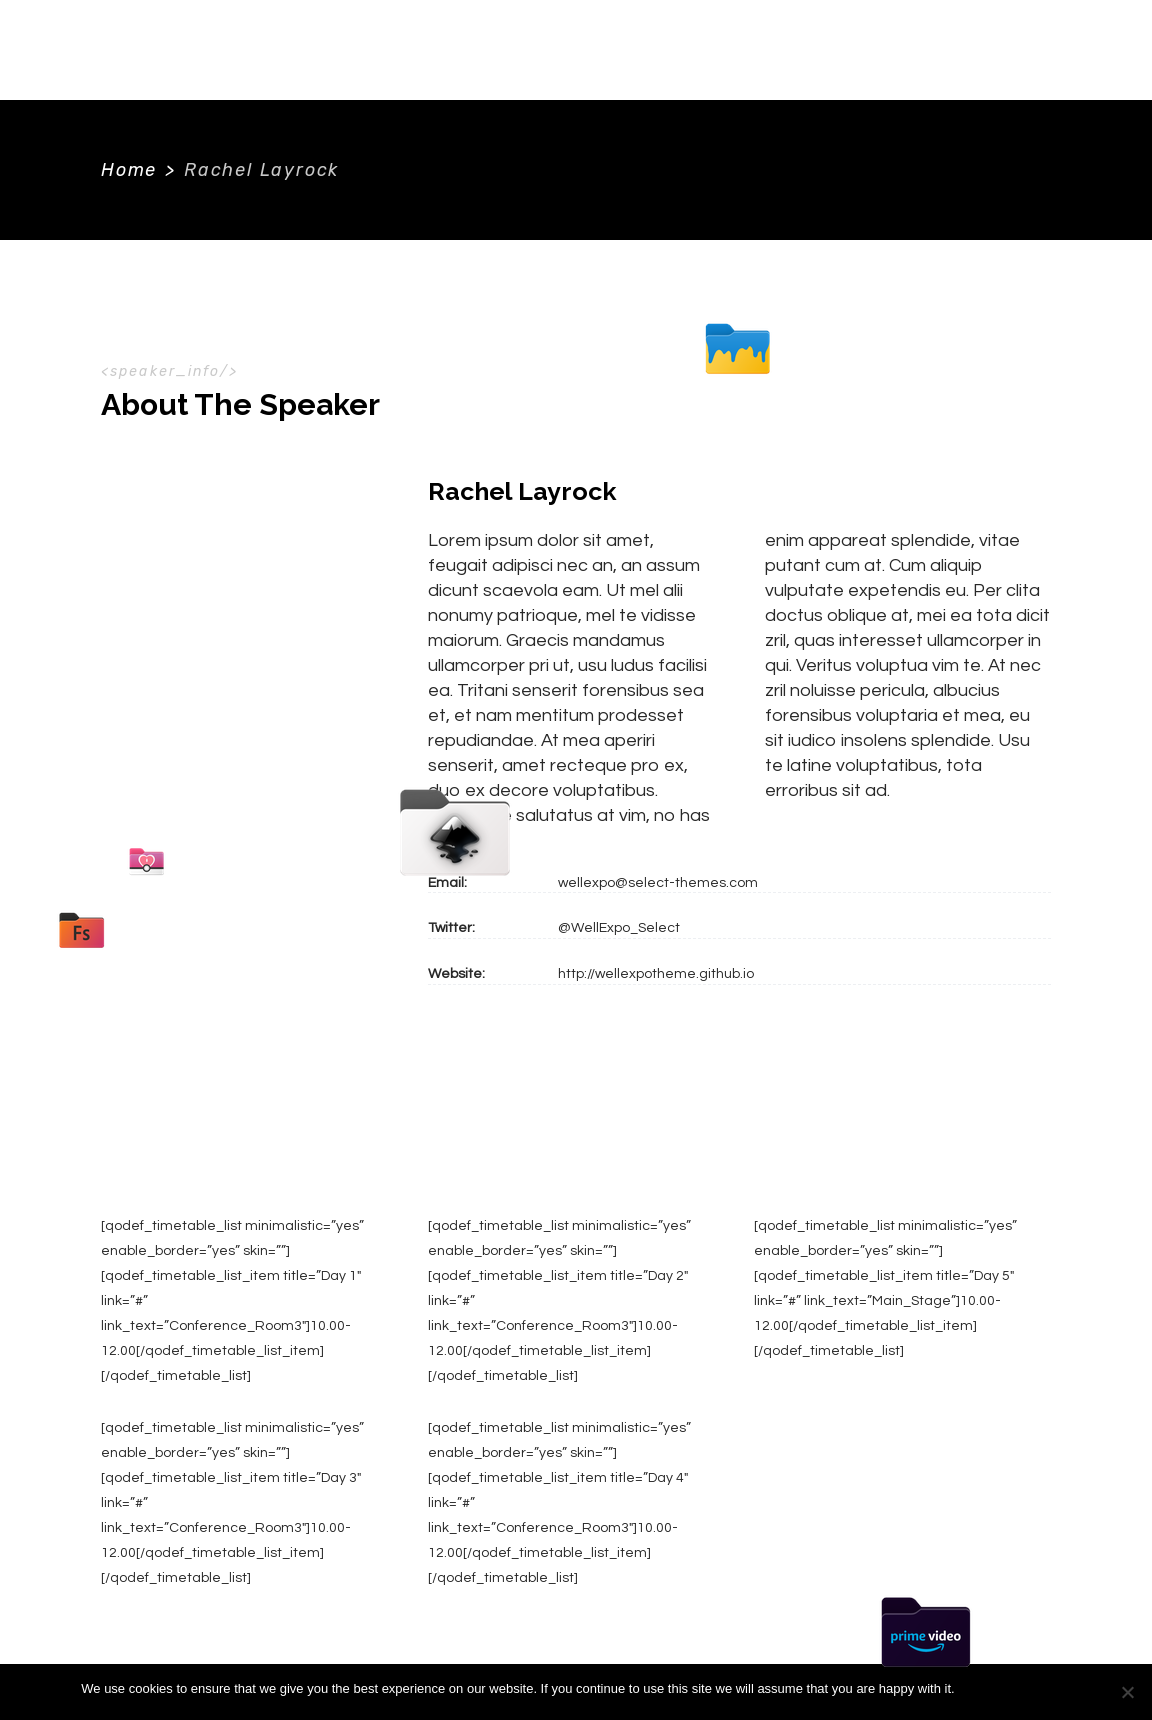 This screenshot has height=1720, width=1152. I want to click on open pokémon love ball themed folder, so click(146, 862).